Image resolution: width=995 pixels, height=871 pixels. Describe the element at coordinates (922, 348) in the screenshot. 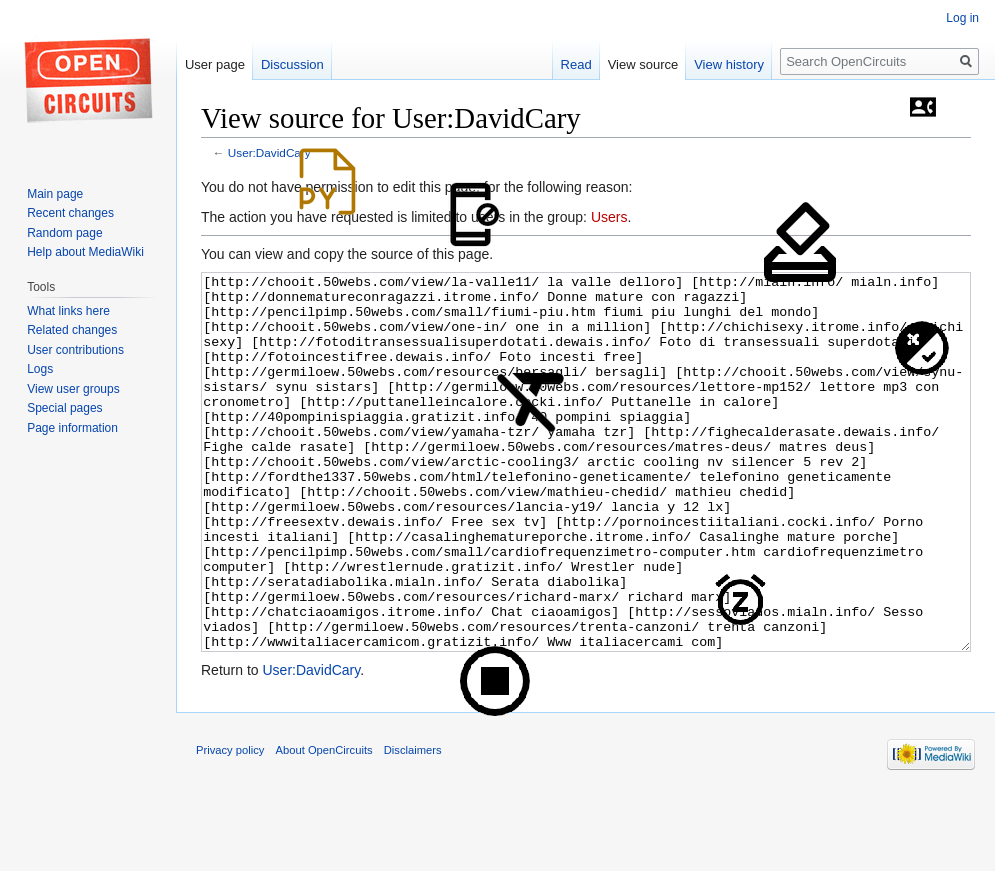

I see `indicates an unstable or inconsistent status` at that location.